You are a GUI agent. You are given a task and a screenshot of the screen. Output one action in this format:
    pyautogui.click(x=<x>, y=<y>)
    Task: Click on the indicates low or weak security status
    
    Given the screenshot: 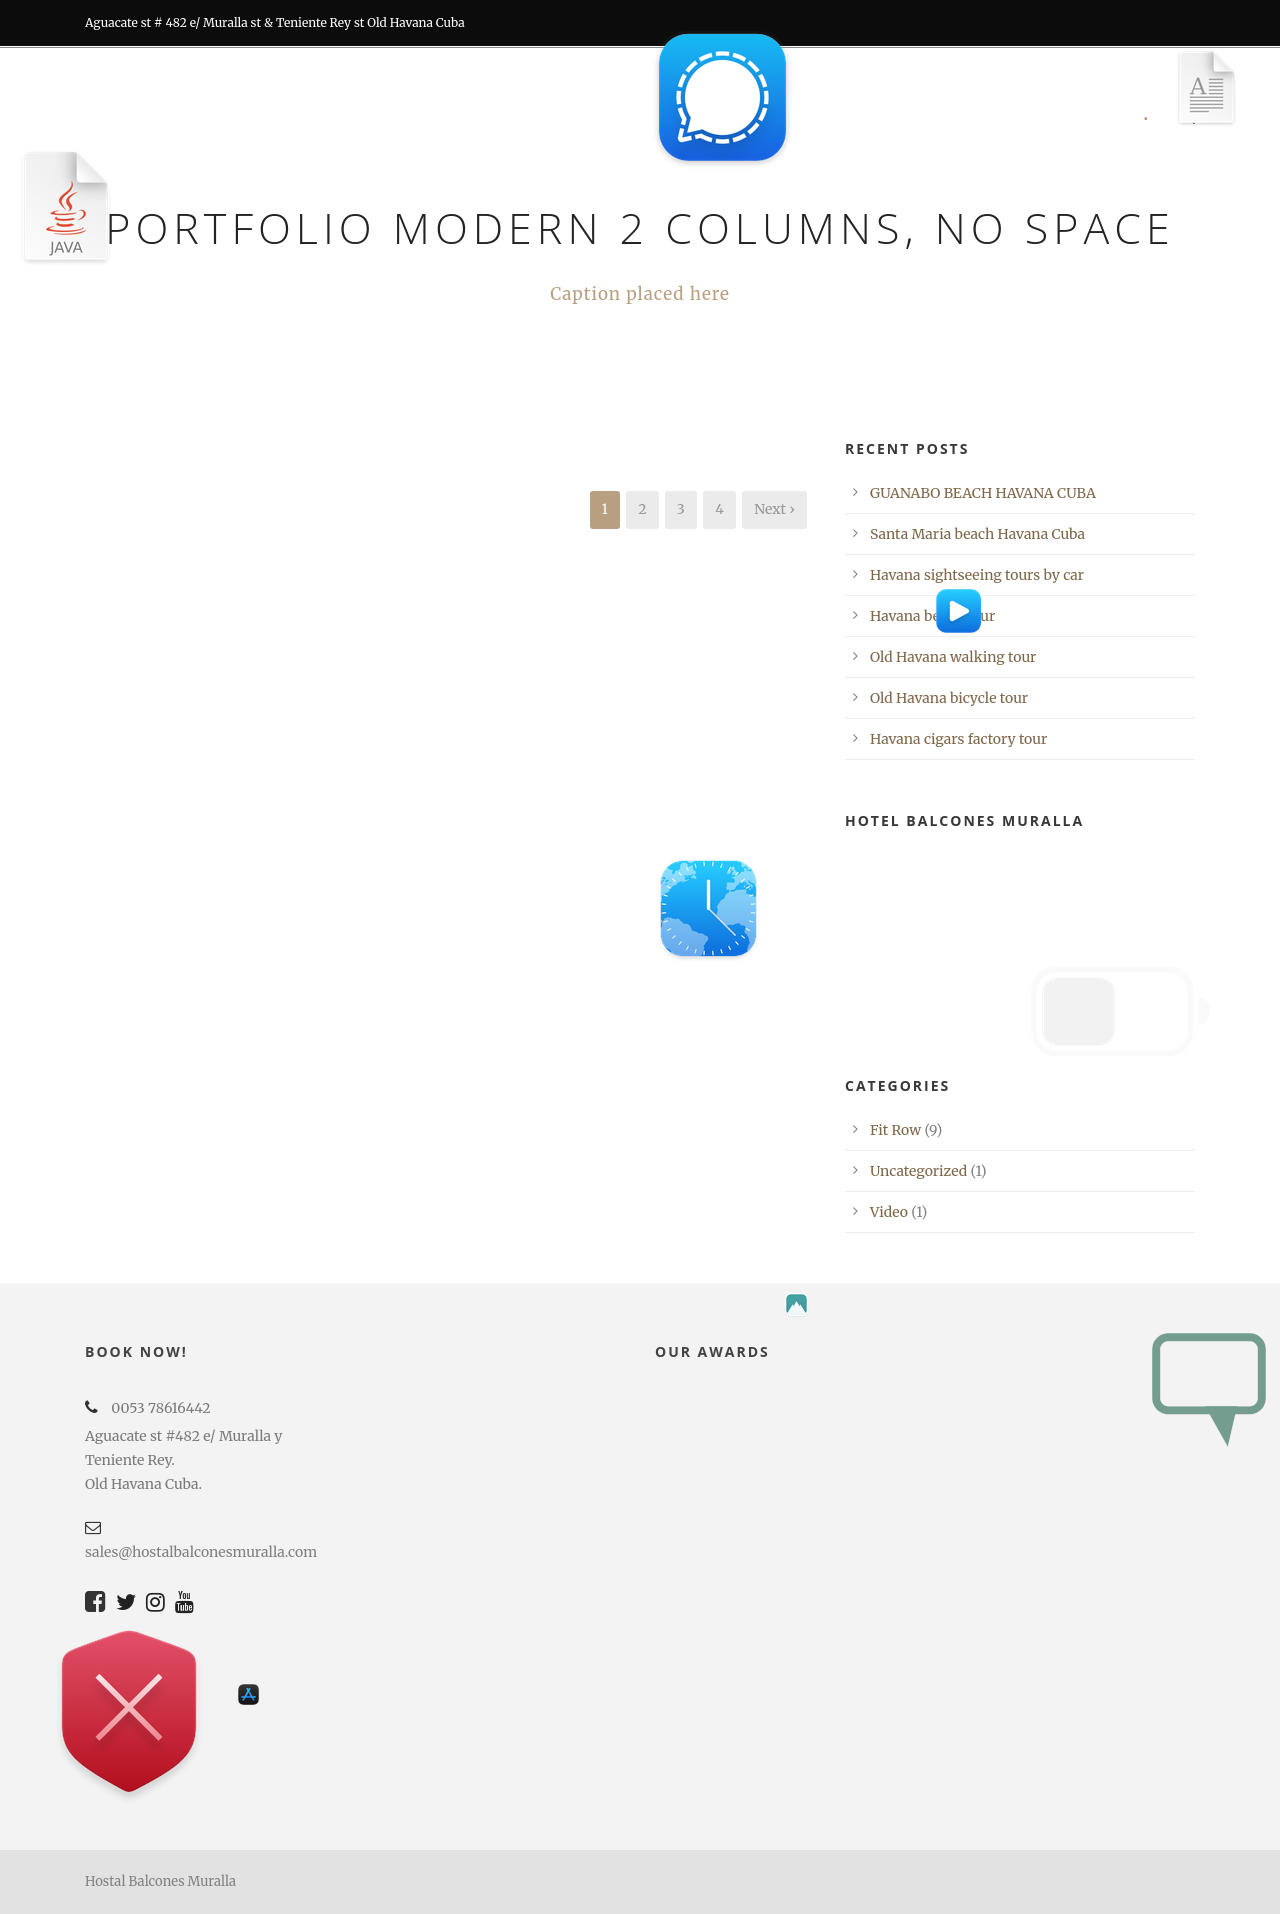 What is the action you would take?
    pyautogui.click(x=129, y=1717)
    